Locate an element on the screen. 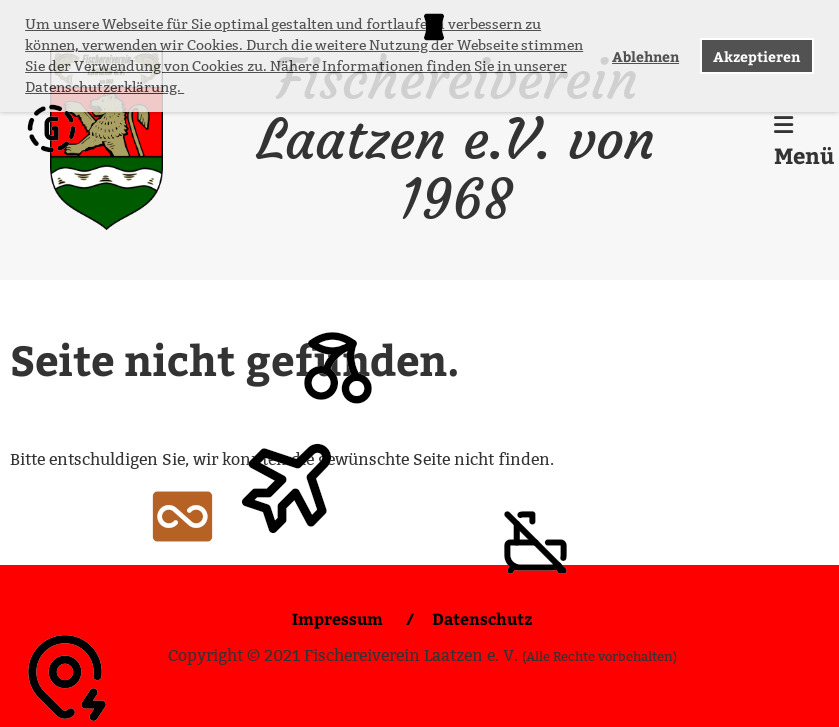  enable fast or instant location tracking is located at coordinates (65, 676).